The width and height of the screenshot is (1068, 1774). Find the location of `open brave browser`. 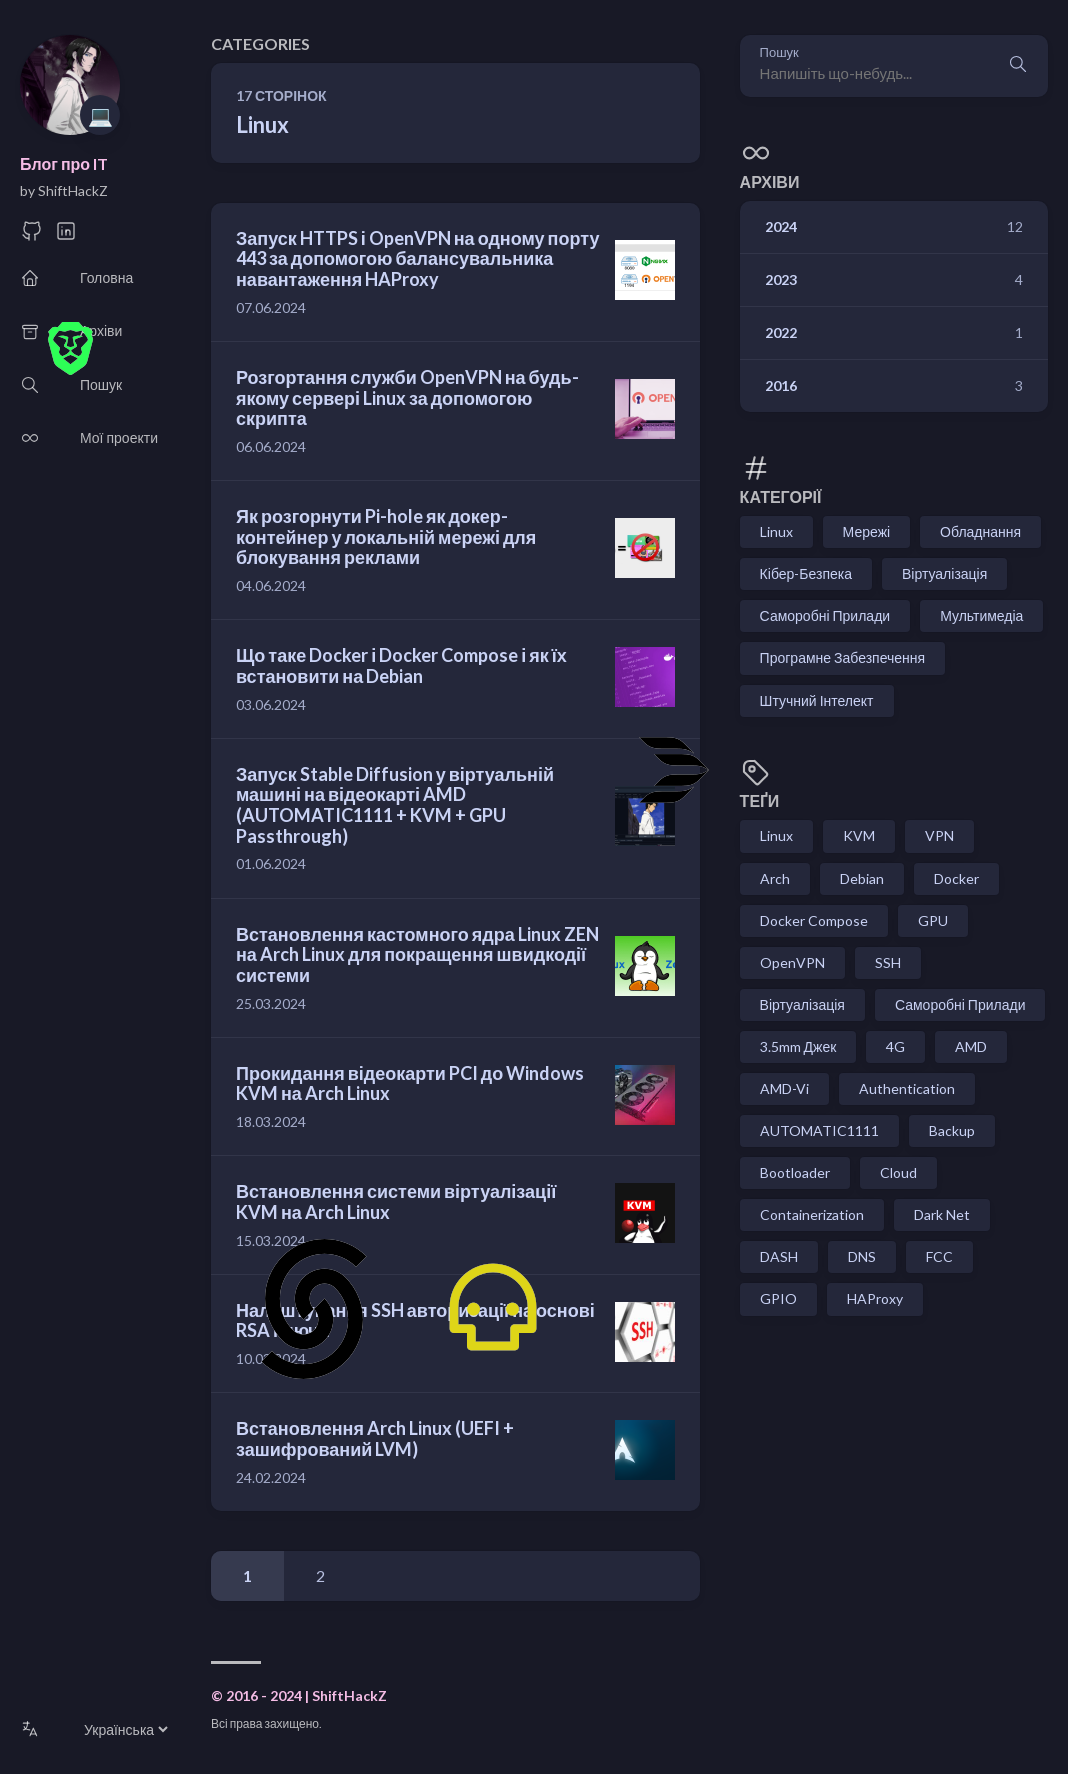

open brave browser is located at coordinates (70, 348).